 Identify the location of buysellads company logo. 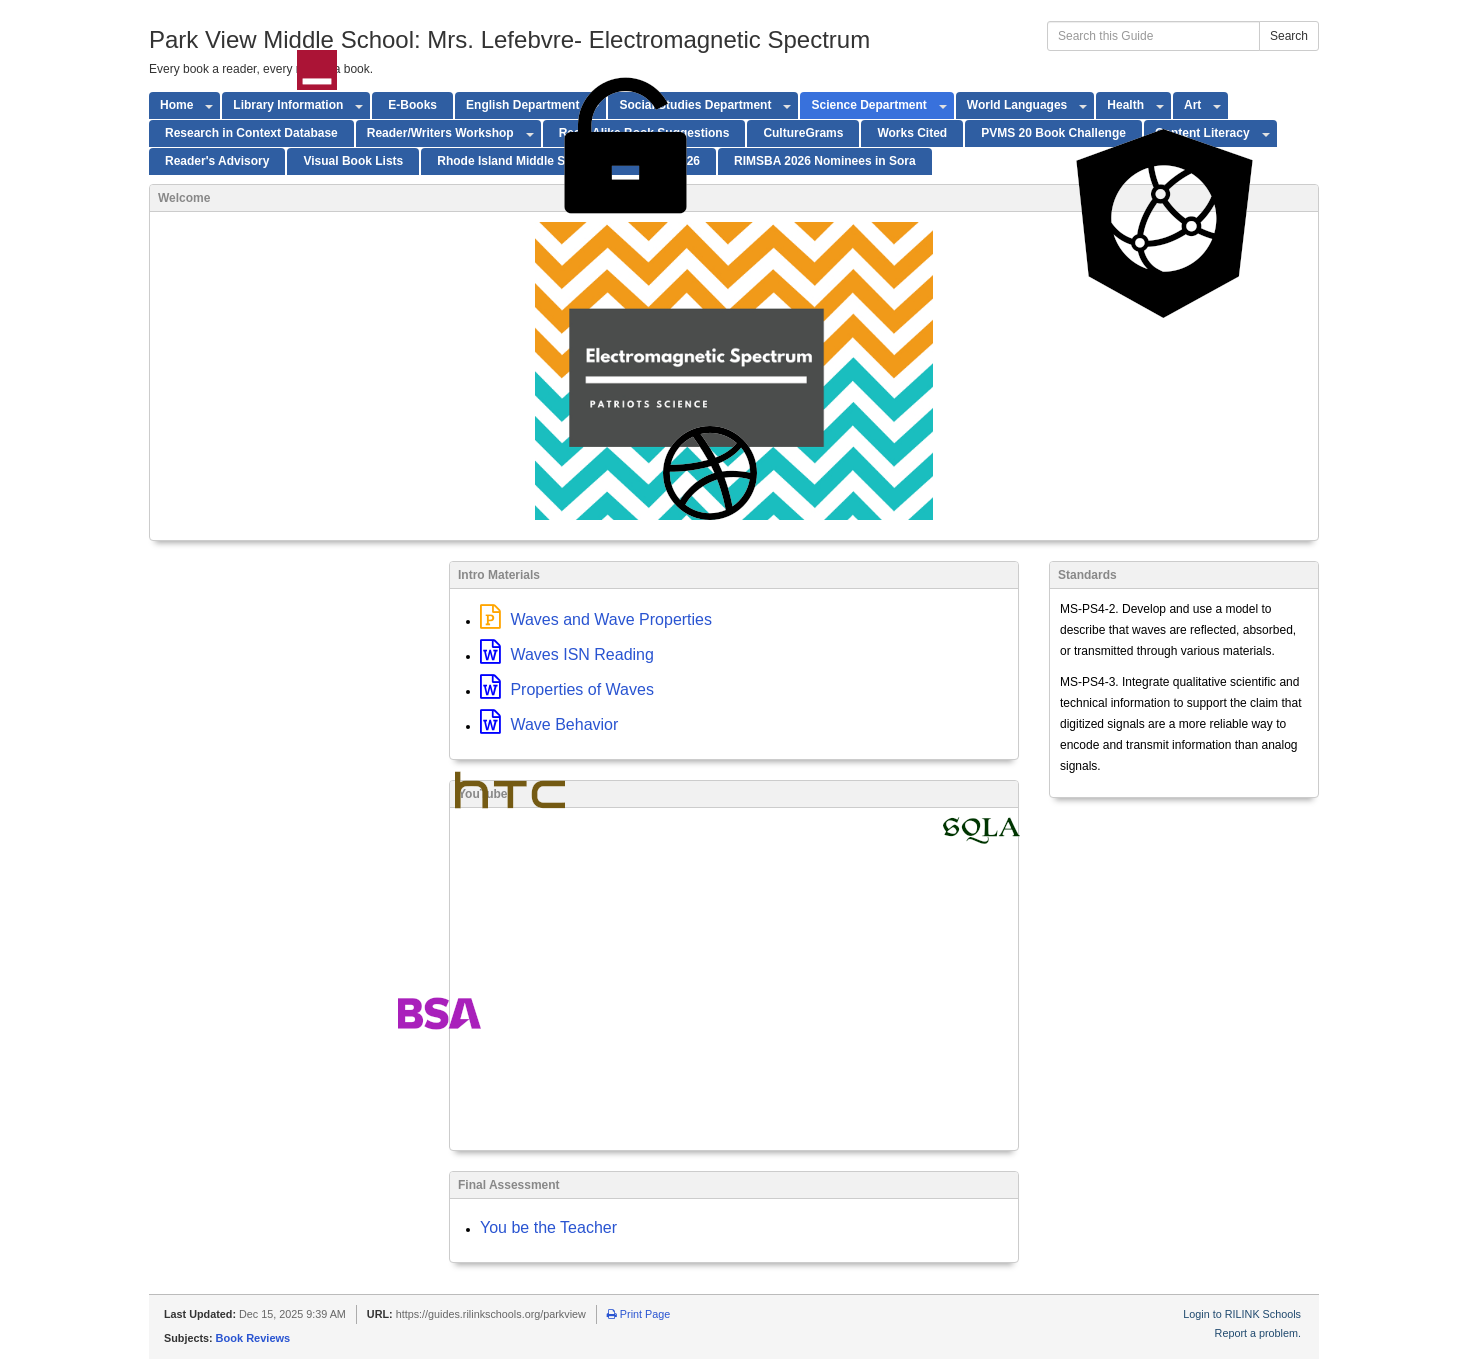
(439, 1013).